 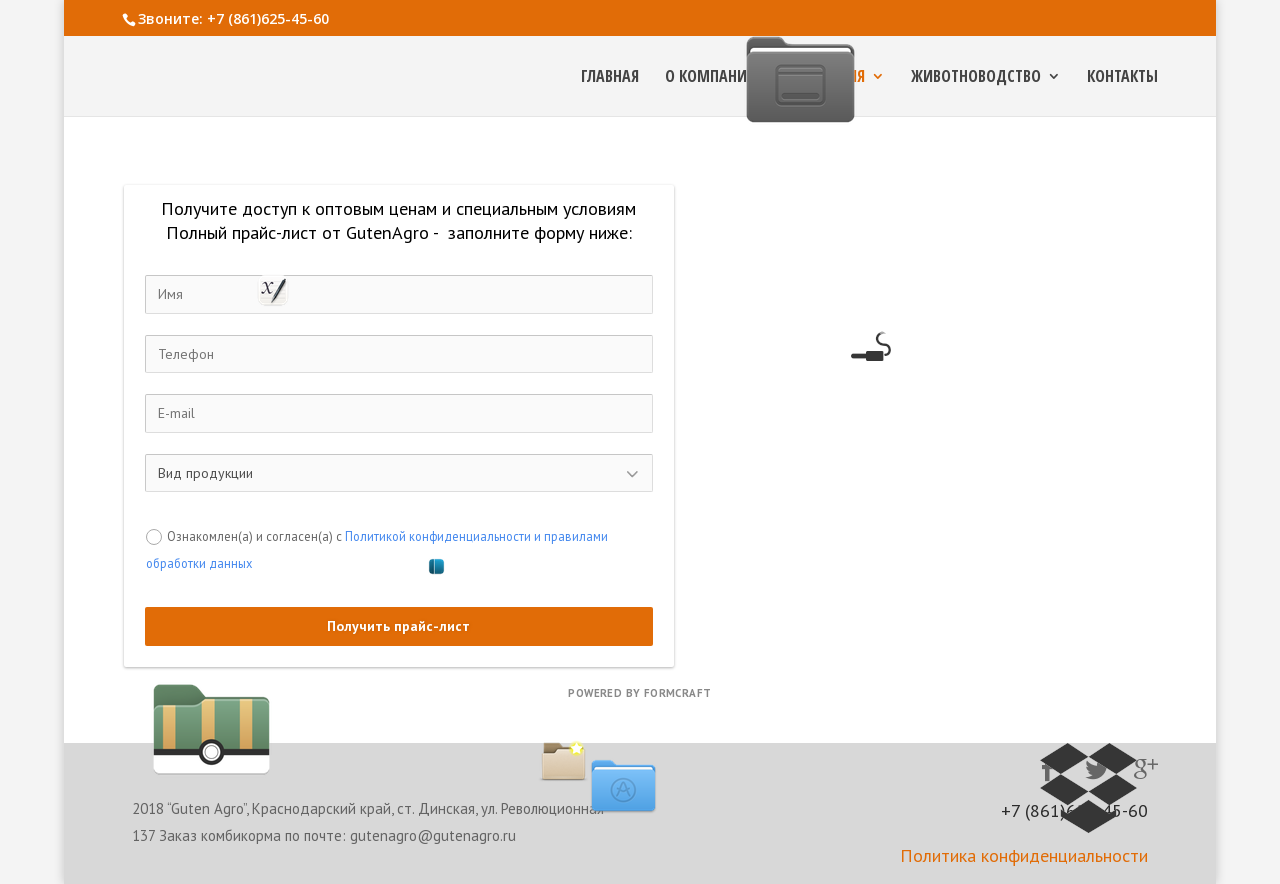 I want to click on open Dropbox cloud storage, so click(x=1088, y=791).